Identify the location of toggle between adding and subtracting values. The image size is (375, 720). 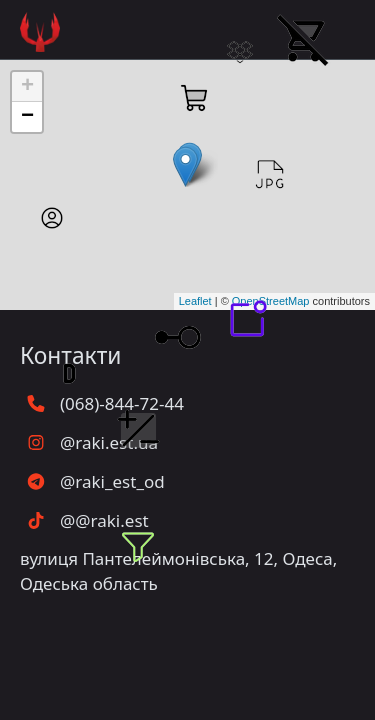
(138, 430).